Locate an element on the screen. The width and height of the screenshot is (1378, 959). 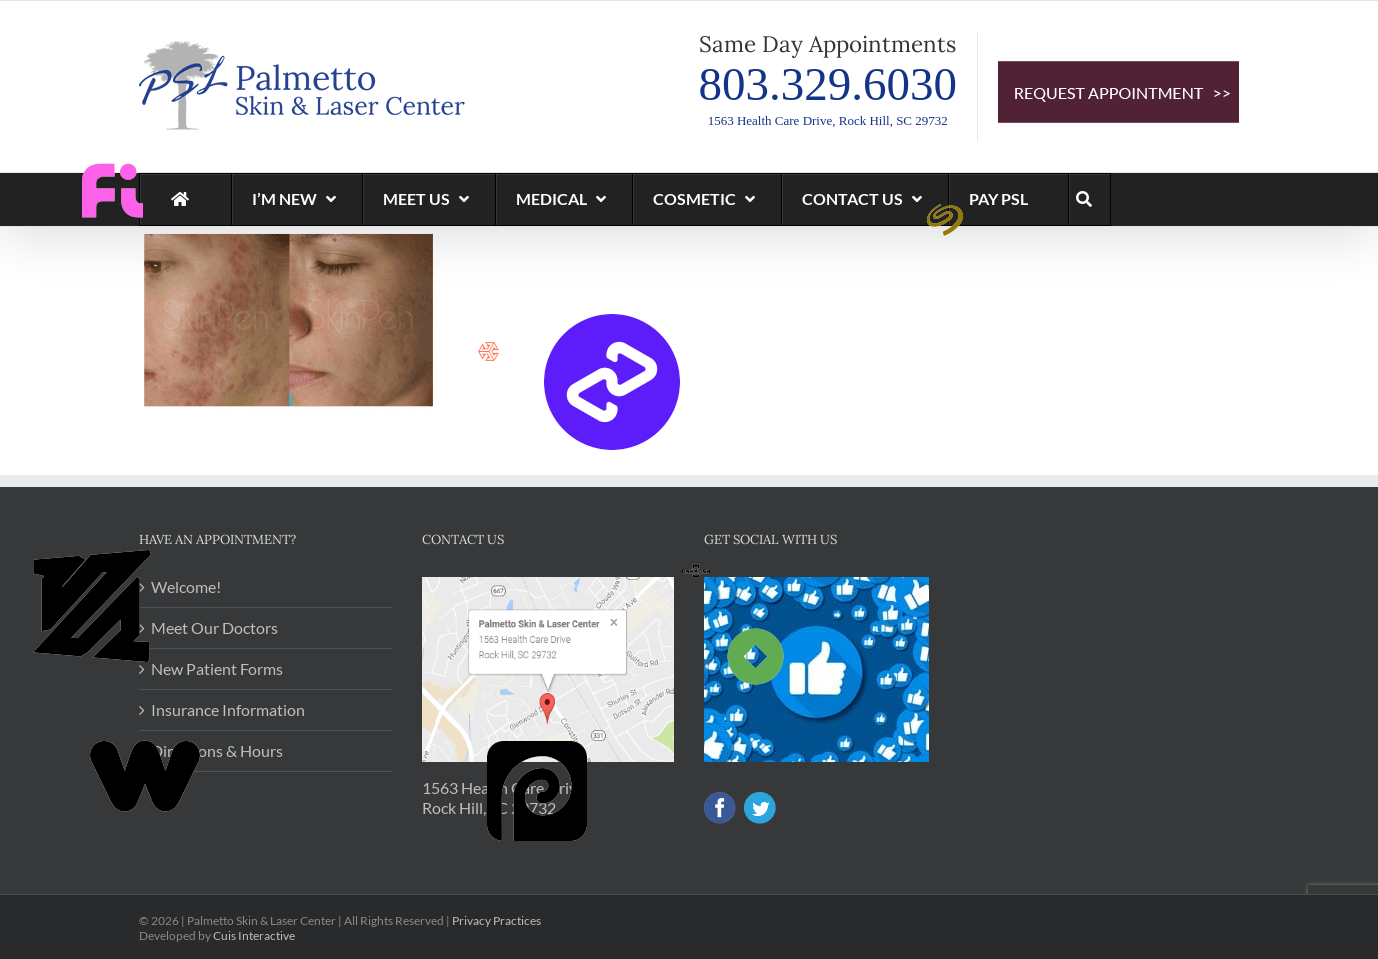
view copper coin balance or currency is located at coordinates (755, 656).